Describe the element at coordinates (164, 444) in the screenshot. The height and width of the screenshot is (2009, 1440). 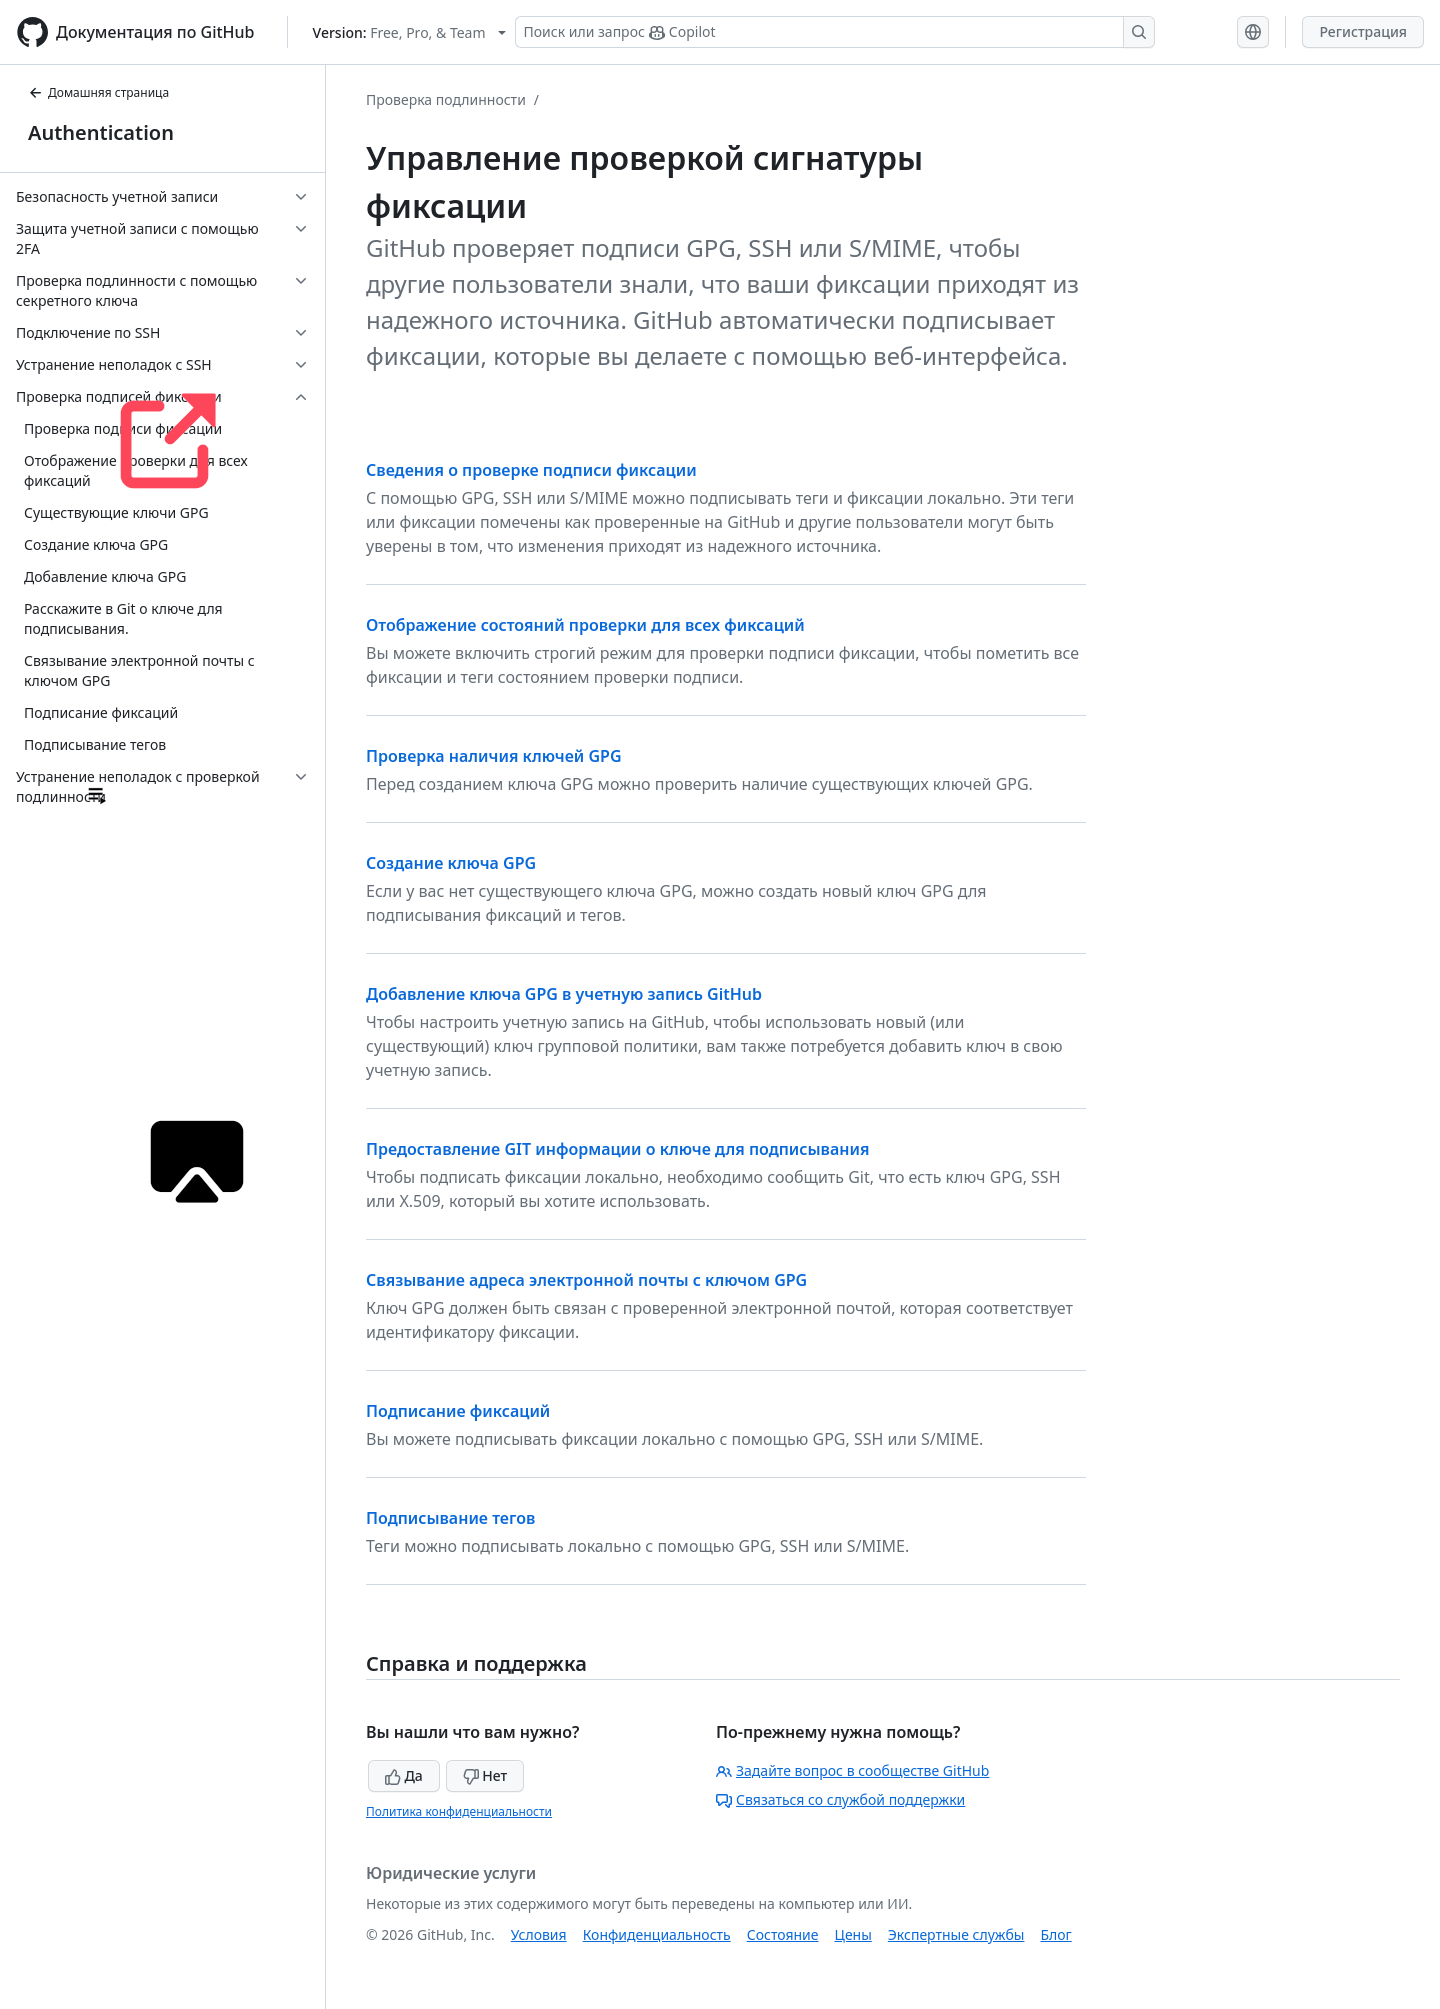
I see `open link in a new tab or window` at that location.